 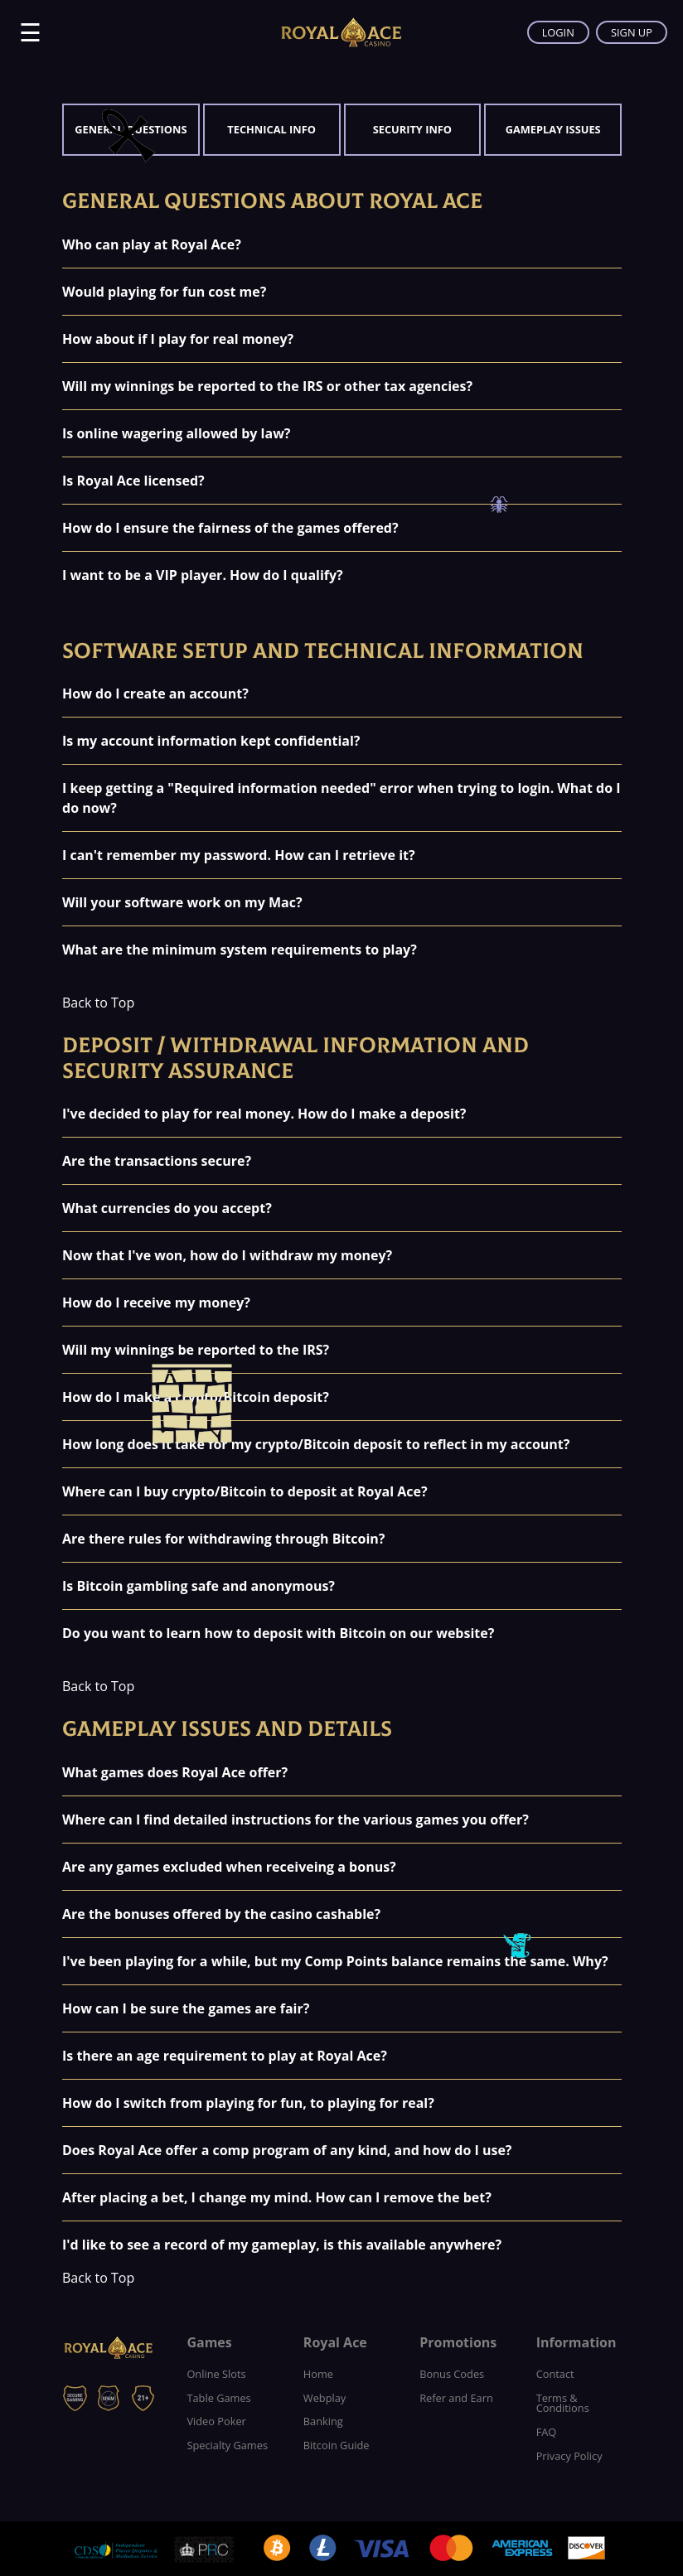 I want to click on access egyptian or ancient-themed content, so click(x=128, y=136).